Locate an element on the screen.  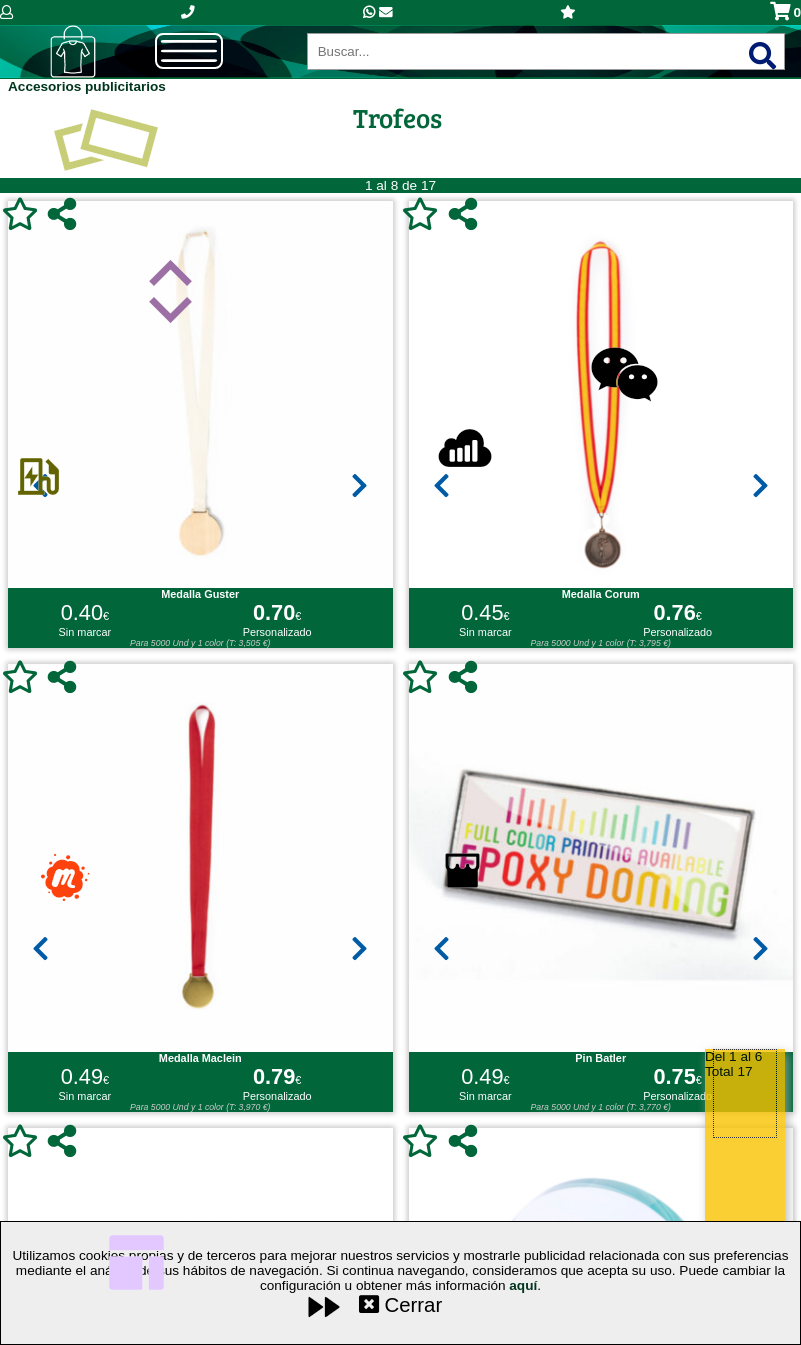
open the Meetup app is located at coordinates (64, 877).